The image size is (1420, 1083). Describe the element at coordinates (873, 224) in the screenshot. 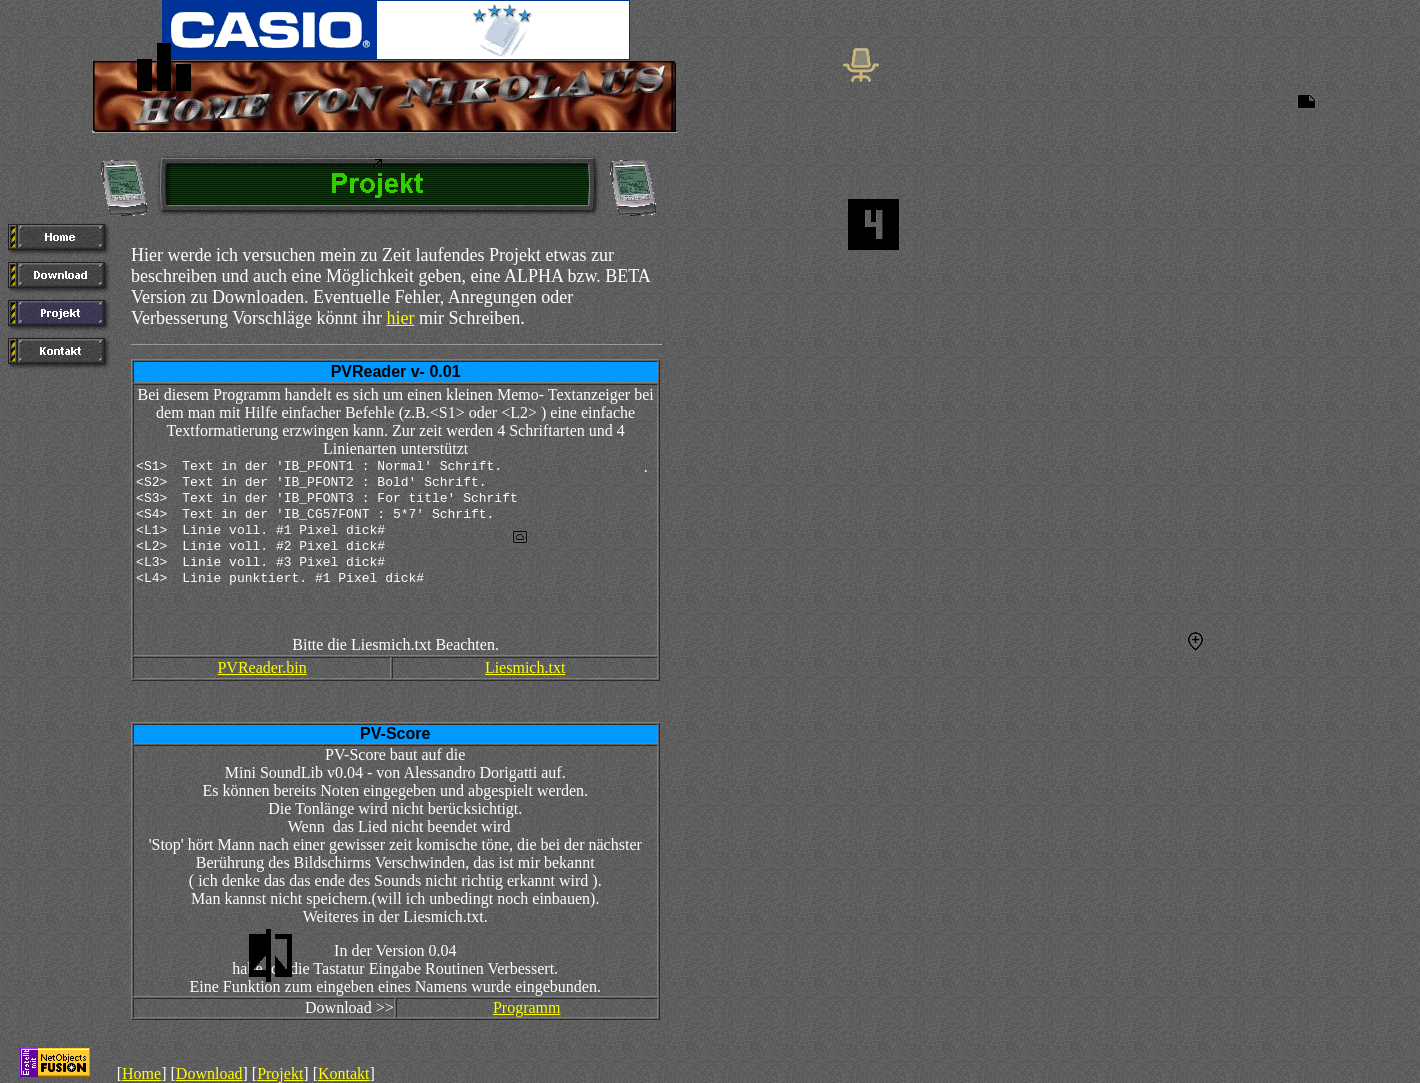

I see `select filter or preset number 4` at that location.